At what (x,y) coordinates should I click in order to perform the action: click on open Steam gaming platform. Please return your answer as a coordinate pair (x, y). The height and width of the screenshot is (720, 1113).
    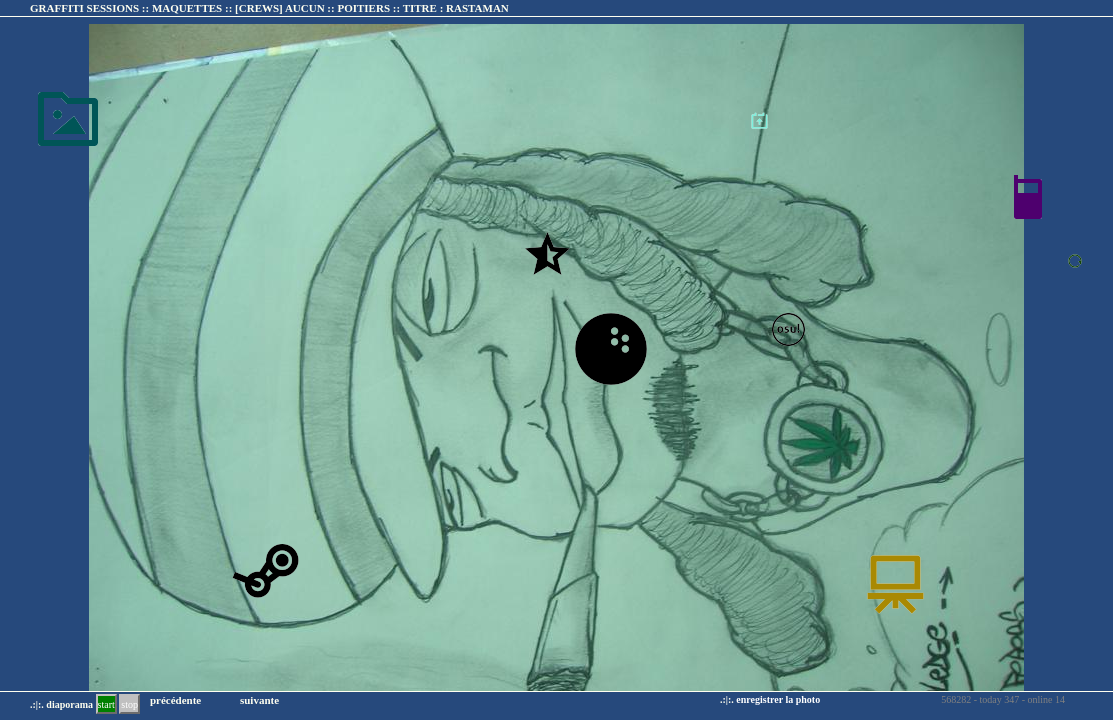
    Looking at the image, I should click on (266, 570).